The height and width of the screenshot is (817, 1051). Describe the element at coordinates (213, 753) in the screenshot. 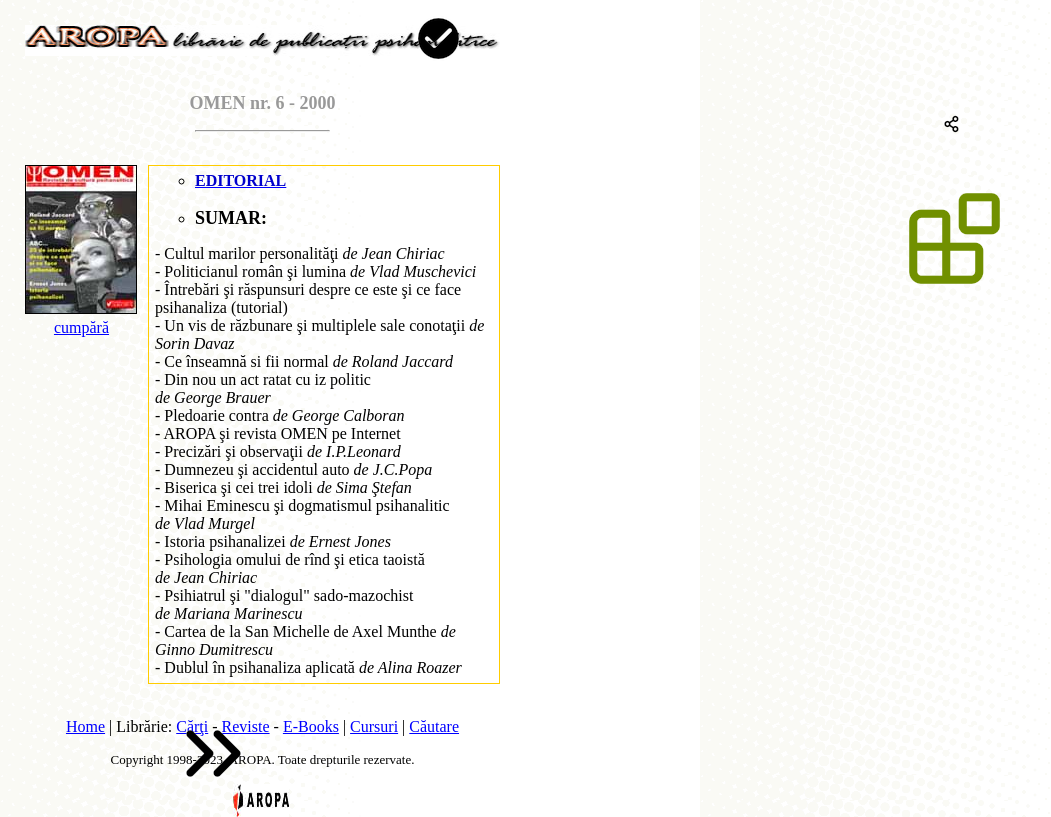

I see `skip forward or advance quickly` at that location.